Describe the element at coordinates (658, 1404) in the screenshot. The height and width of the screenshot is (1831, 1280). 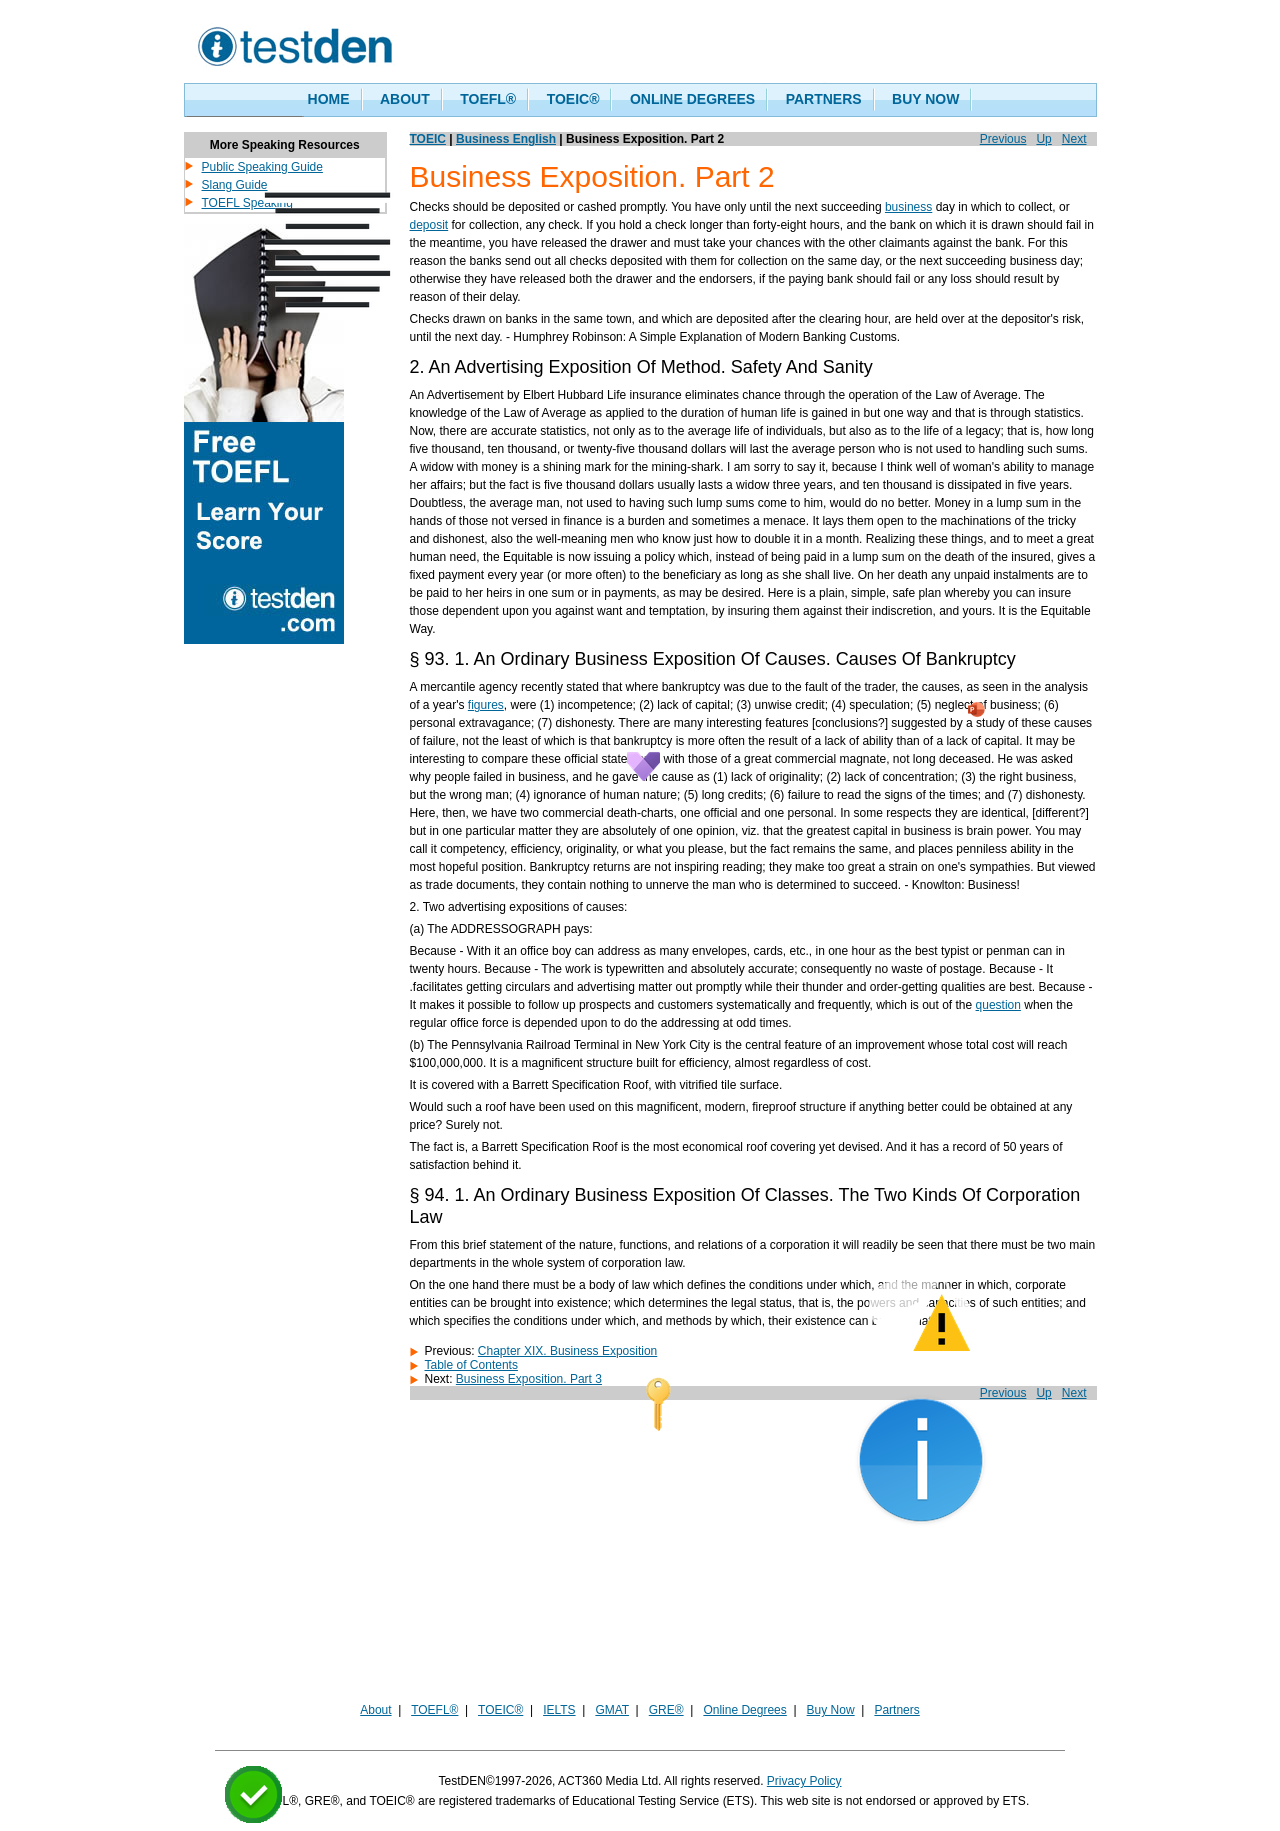
I see `access security or password settings` at that location.